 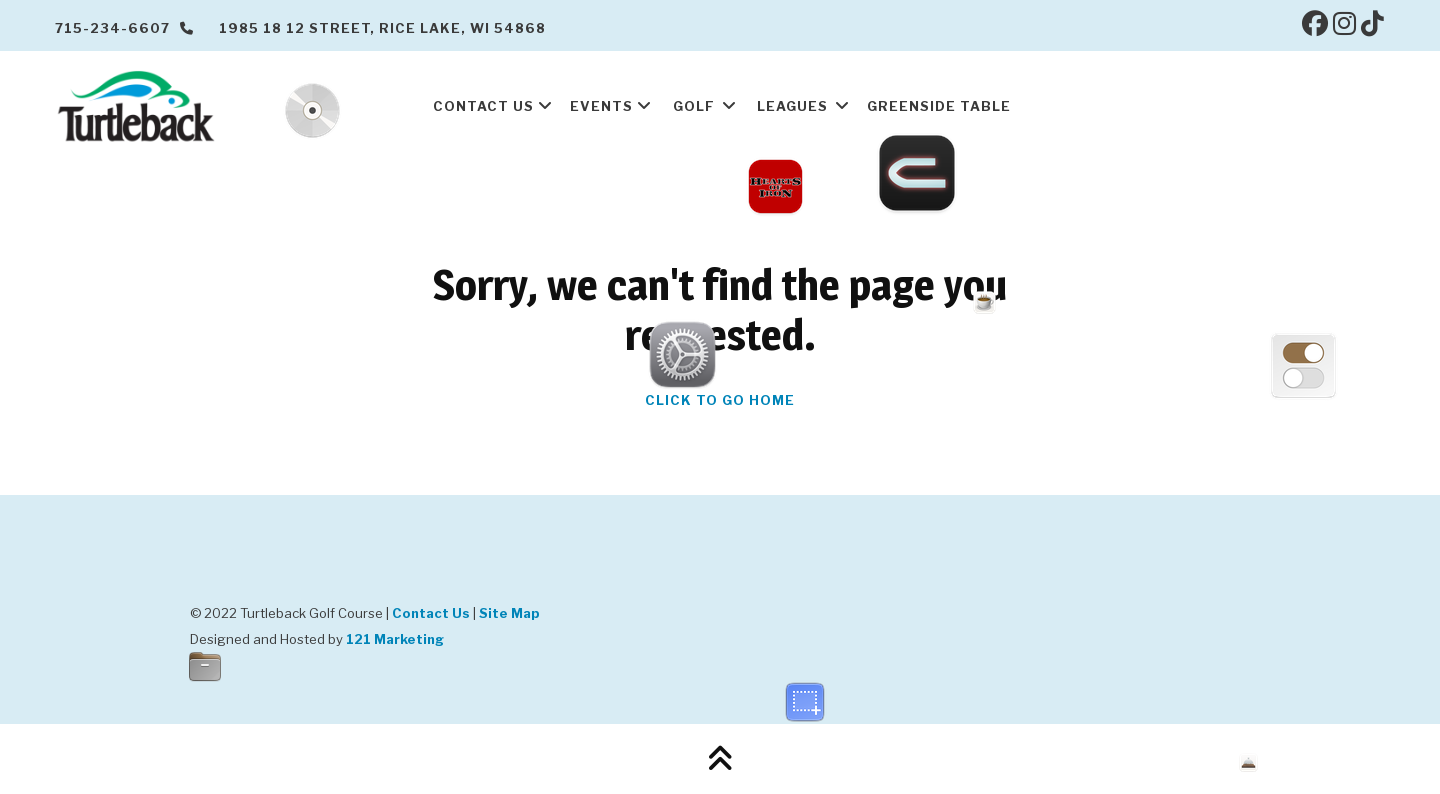 I want to click on open desktop preferences or settings, so click(x=1303, y=365).